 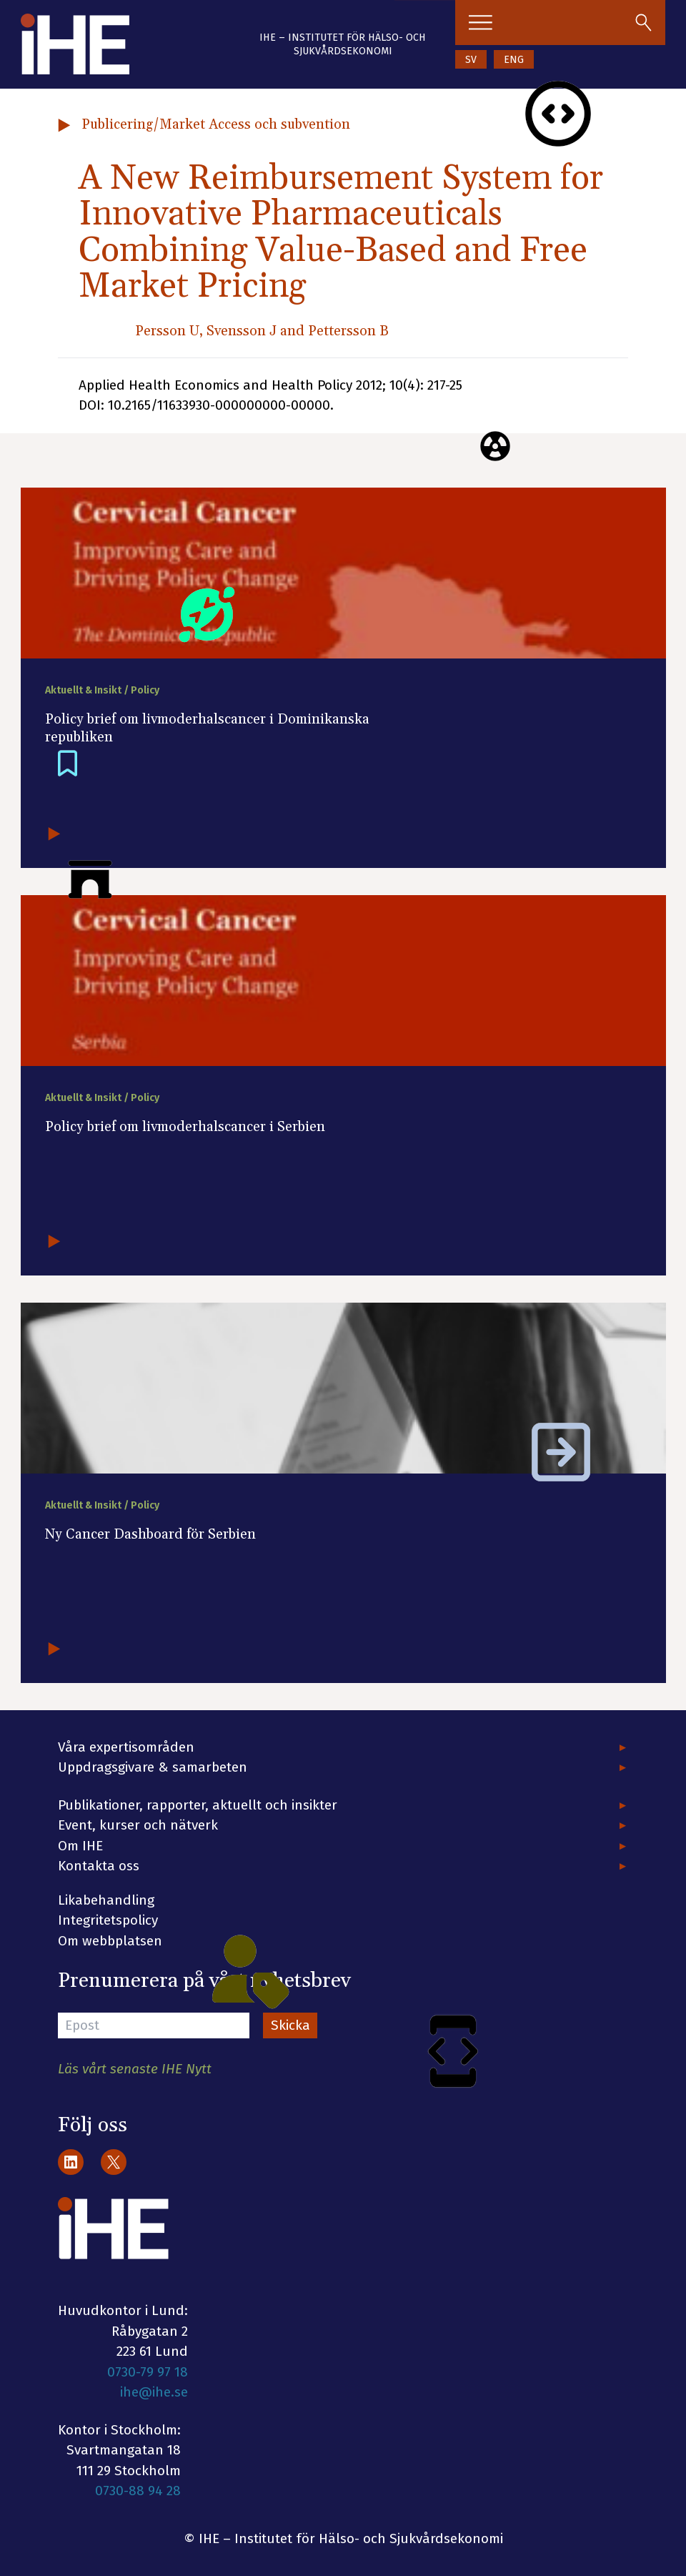 I want to click on tag or label a user profile, so click(x=249, y=1968).